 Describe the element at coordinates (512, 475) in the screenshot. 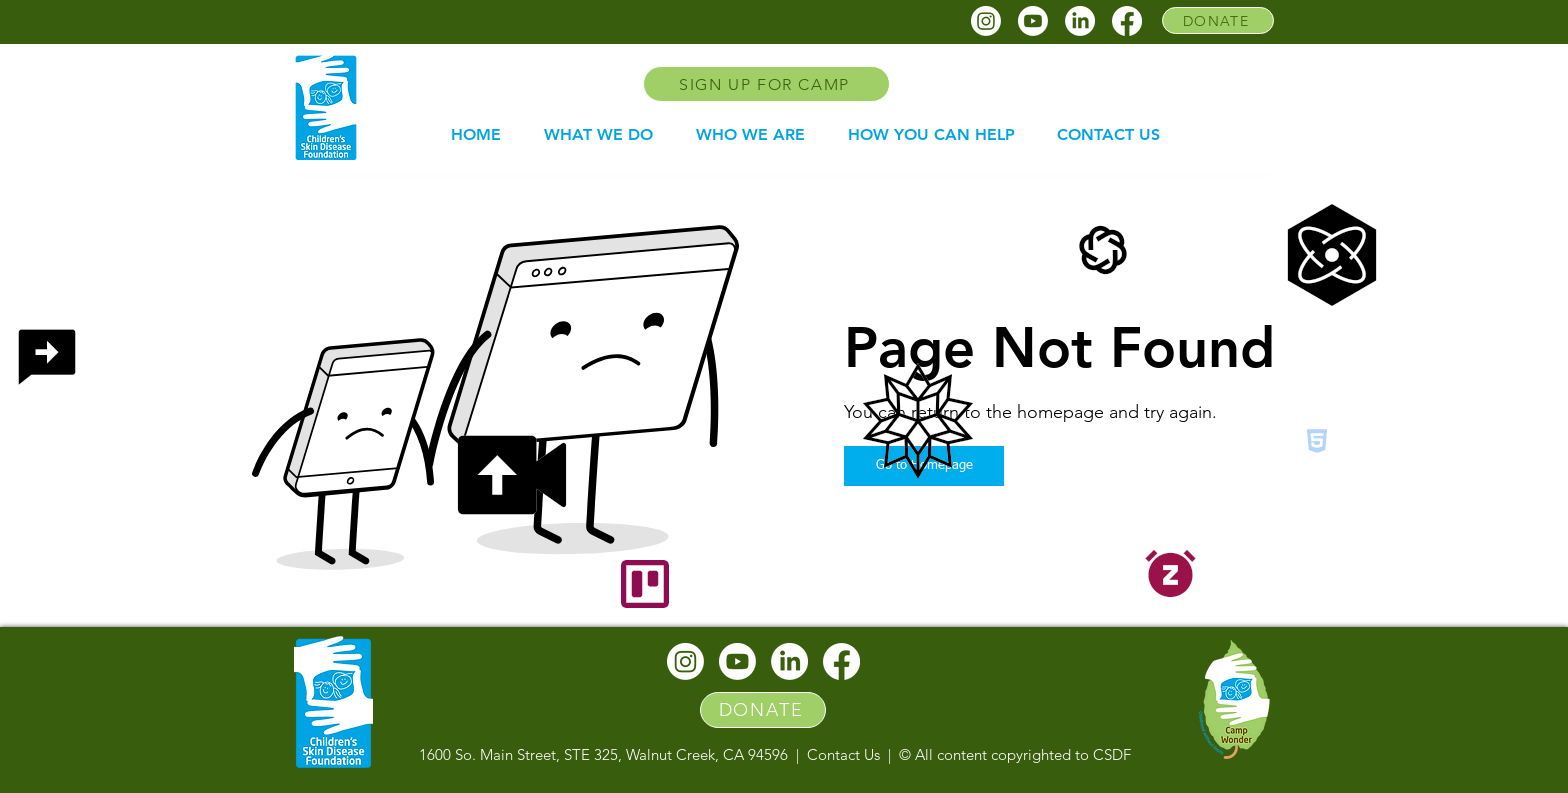

I see `upload a video file` at that location.